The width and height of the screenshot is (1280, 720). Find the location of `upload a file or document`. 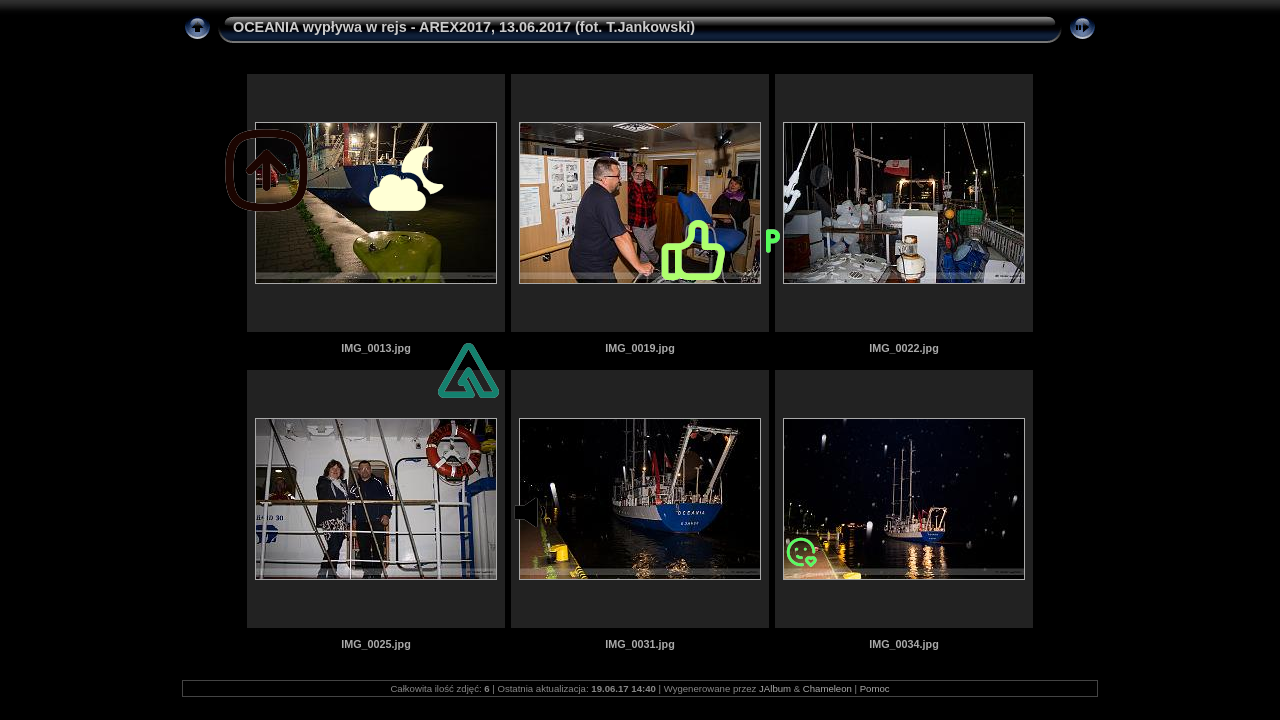

upload a file or document is located at coordinates (266, 170).